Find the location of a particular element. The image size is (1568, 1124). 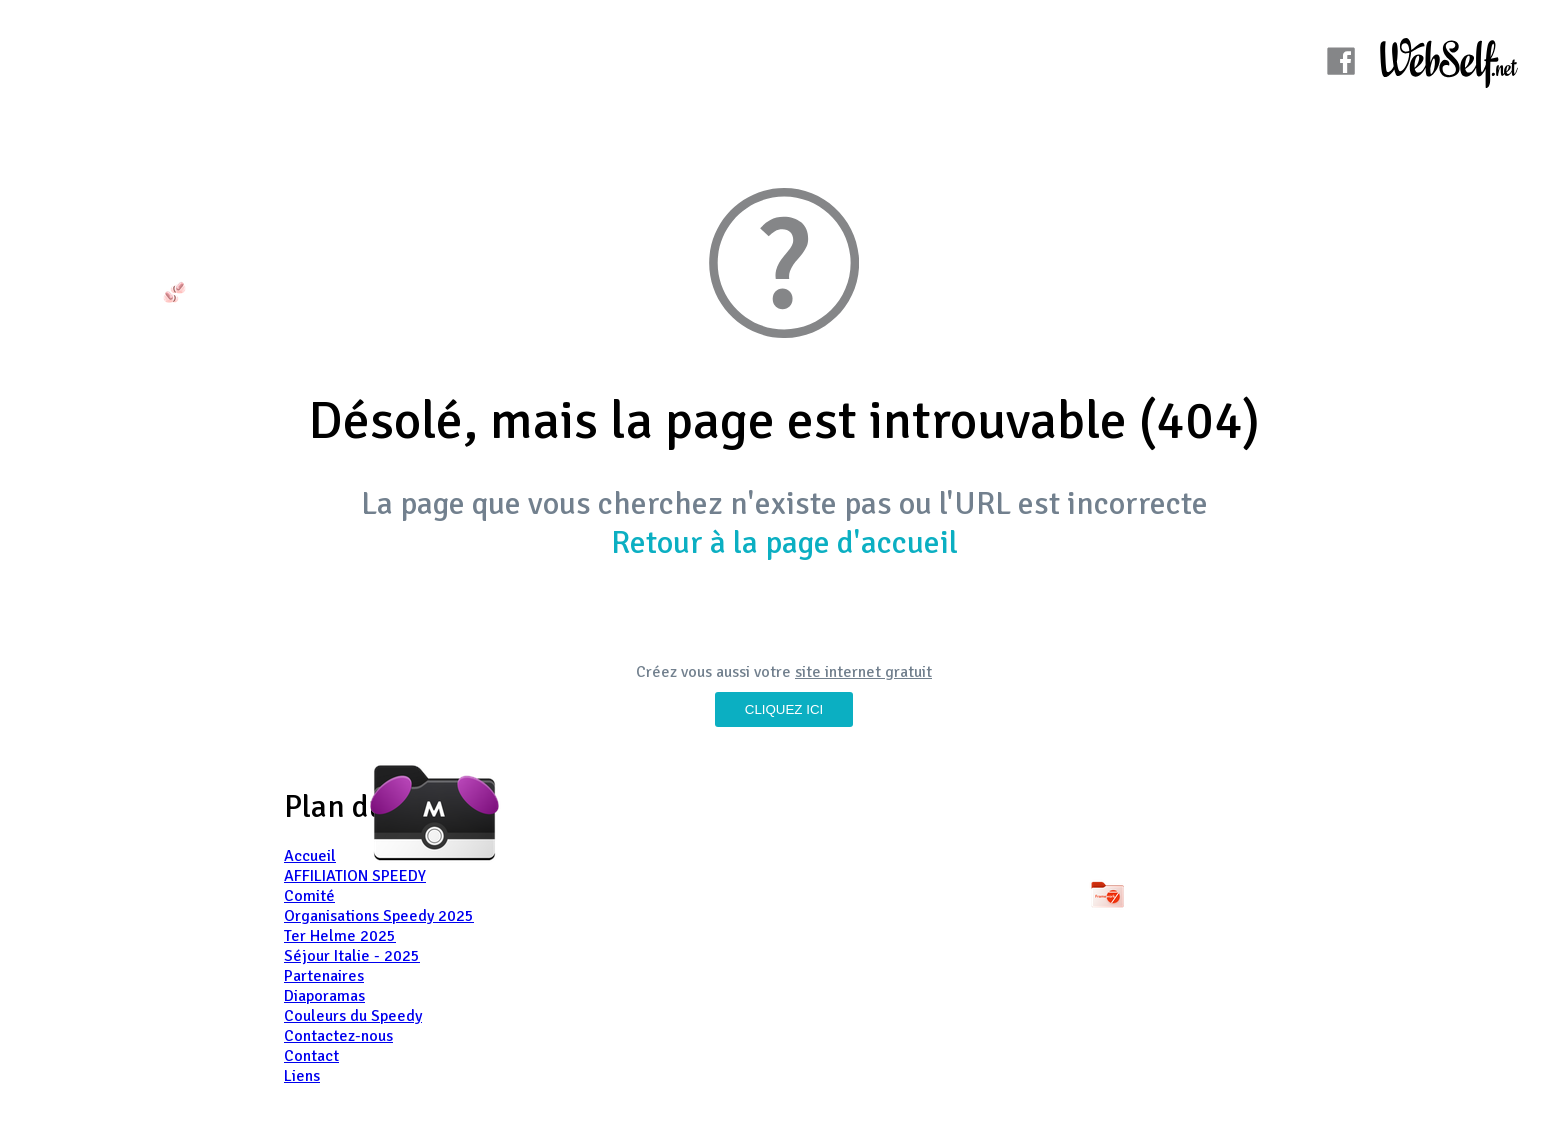

connect to beats wireless earbuds is located at coordinates (174, 292).